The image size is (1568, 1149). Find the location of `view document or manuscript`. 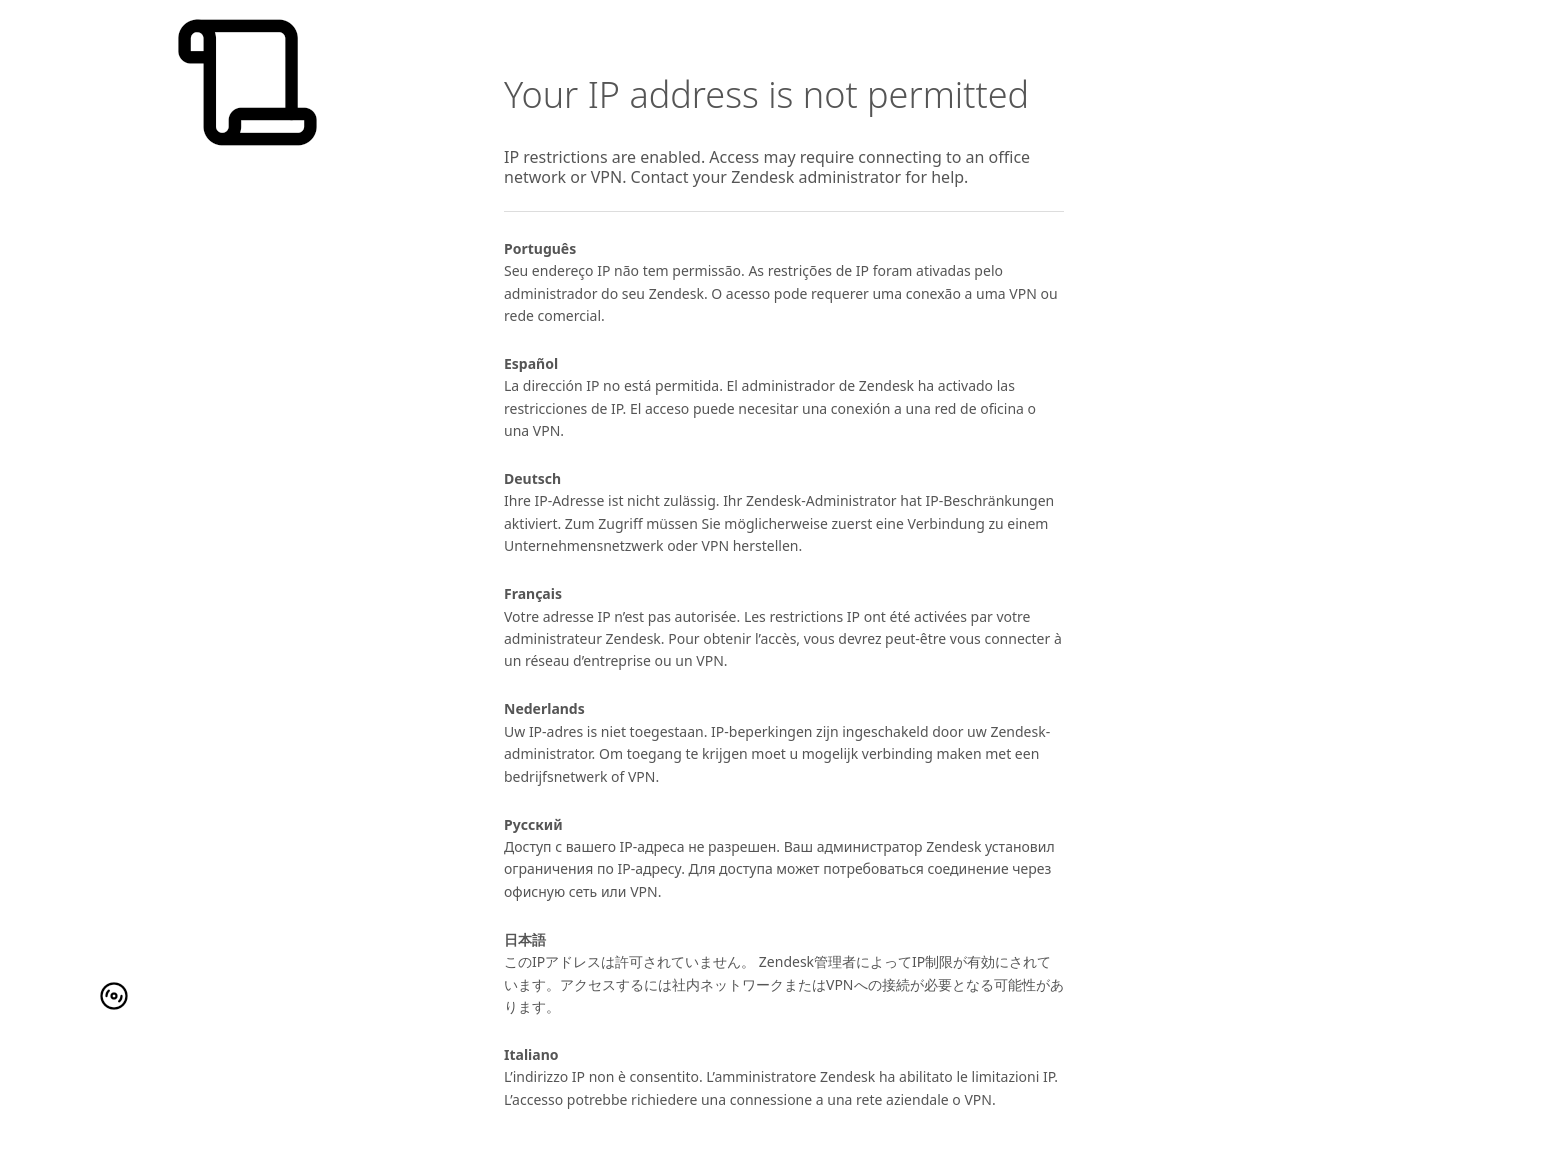

view document or manuscript is located at coordinates (247, 82).